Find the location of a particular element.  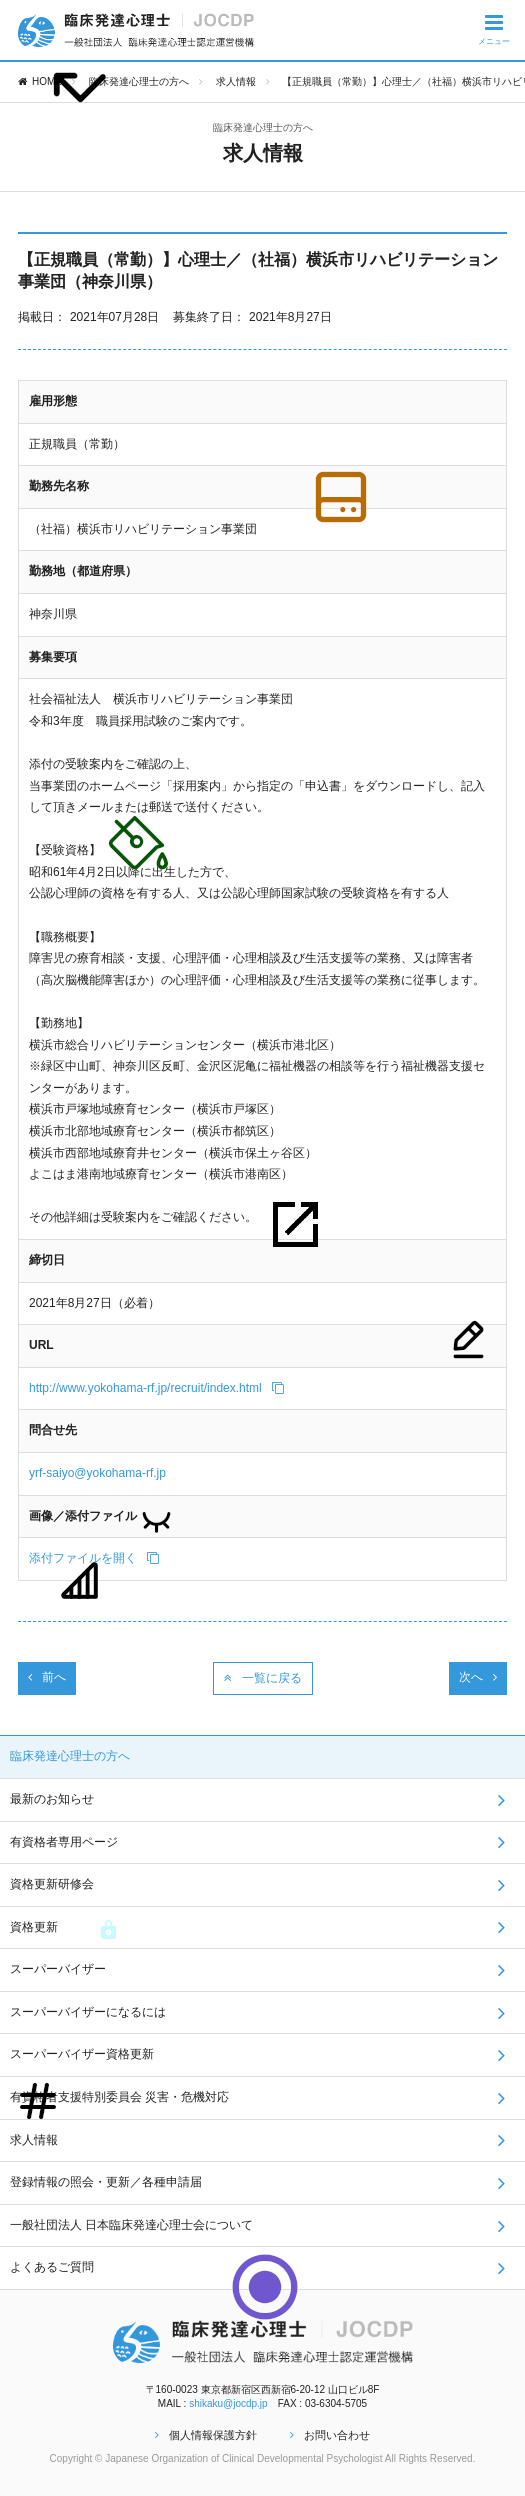

lock or secure this item is located at coordinates (108, 1929).